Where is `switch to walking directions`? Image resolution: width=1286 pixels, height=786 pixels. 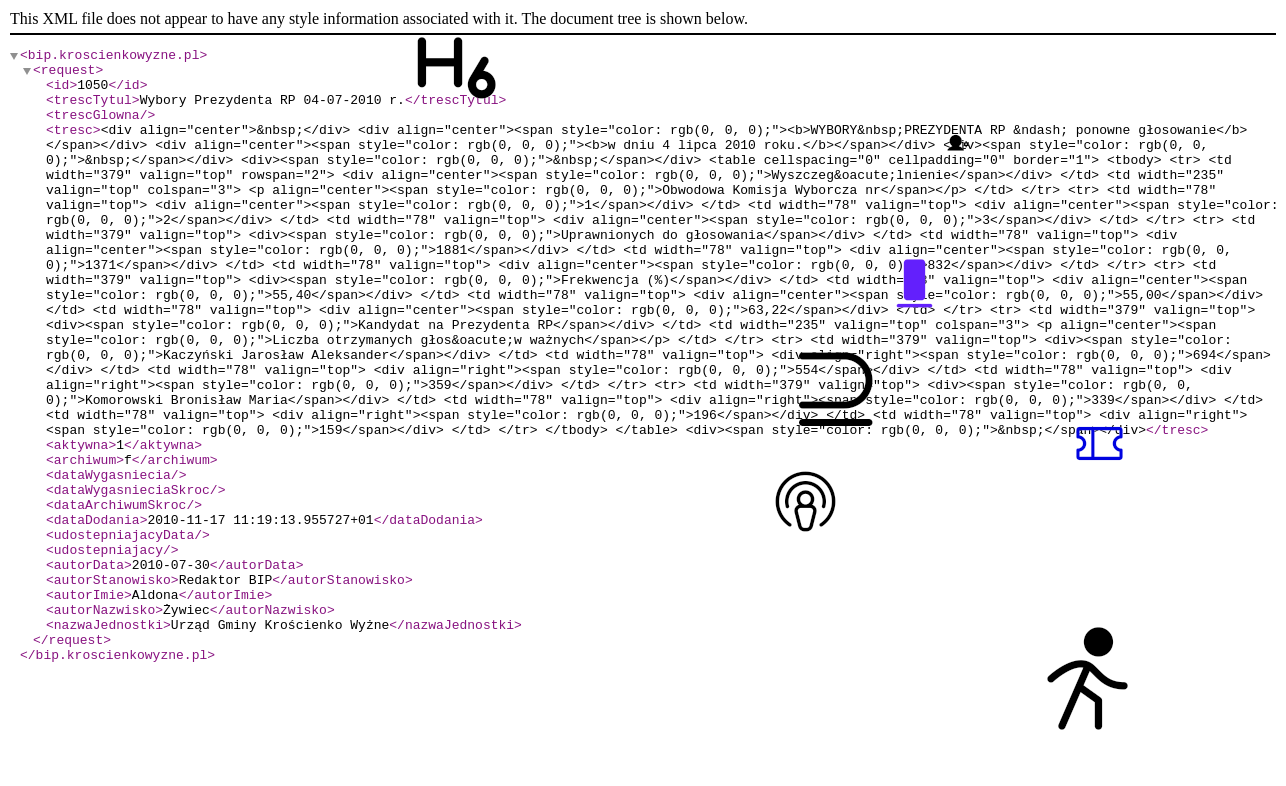
switch to walking directions is located at coordinates (1087, 678).